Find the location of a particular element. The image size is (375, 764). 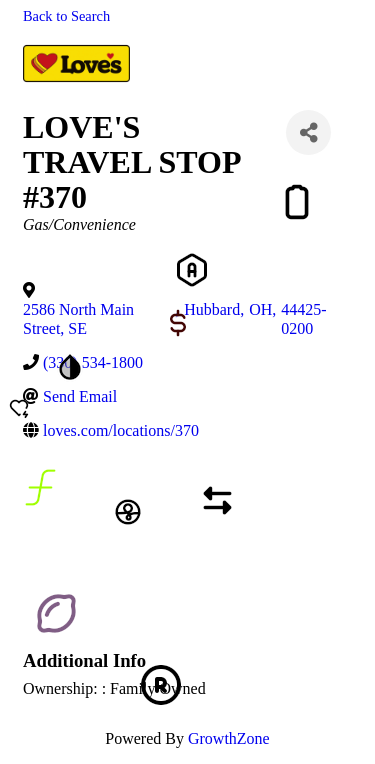

access mathematical functions or formulas is located at coordinates (40, 487).